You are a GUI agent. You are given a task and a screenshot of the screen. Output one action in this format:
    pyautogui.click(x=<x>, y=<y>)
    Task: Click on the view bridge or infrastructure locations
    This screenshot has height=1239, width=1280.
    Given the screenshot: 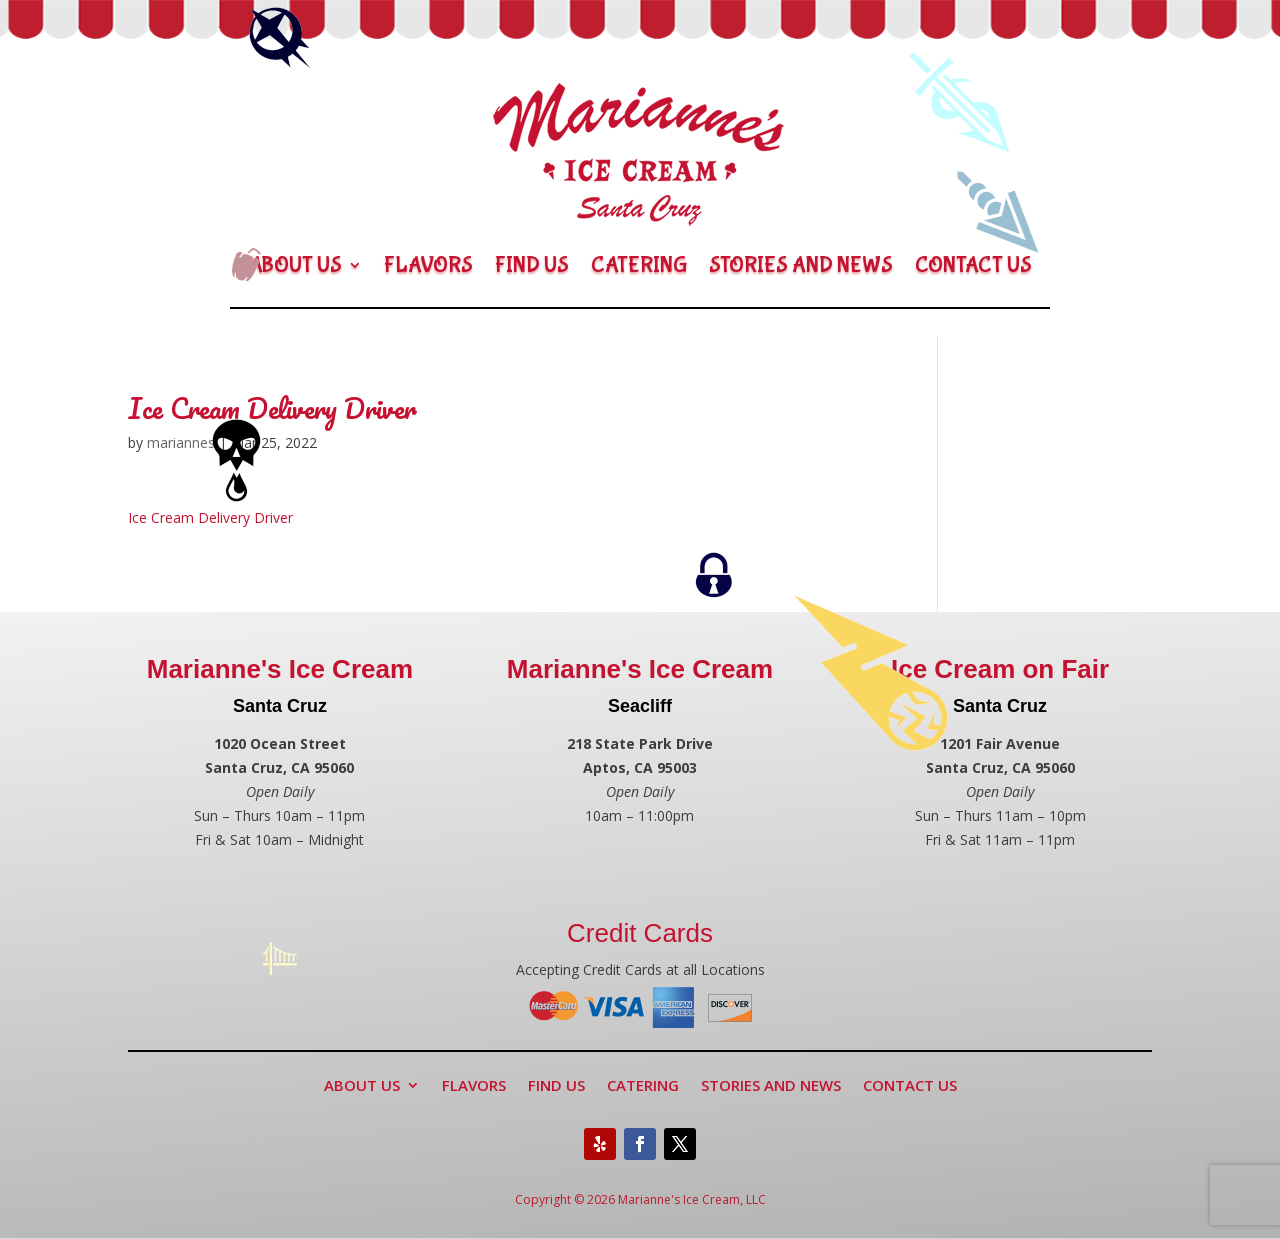 What is the action you would take?
    pyautogui.click(x=280, y=958)
    